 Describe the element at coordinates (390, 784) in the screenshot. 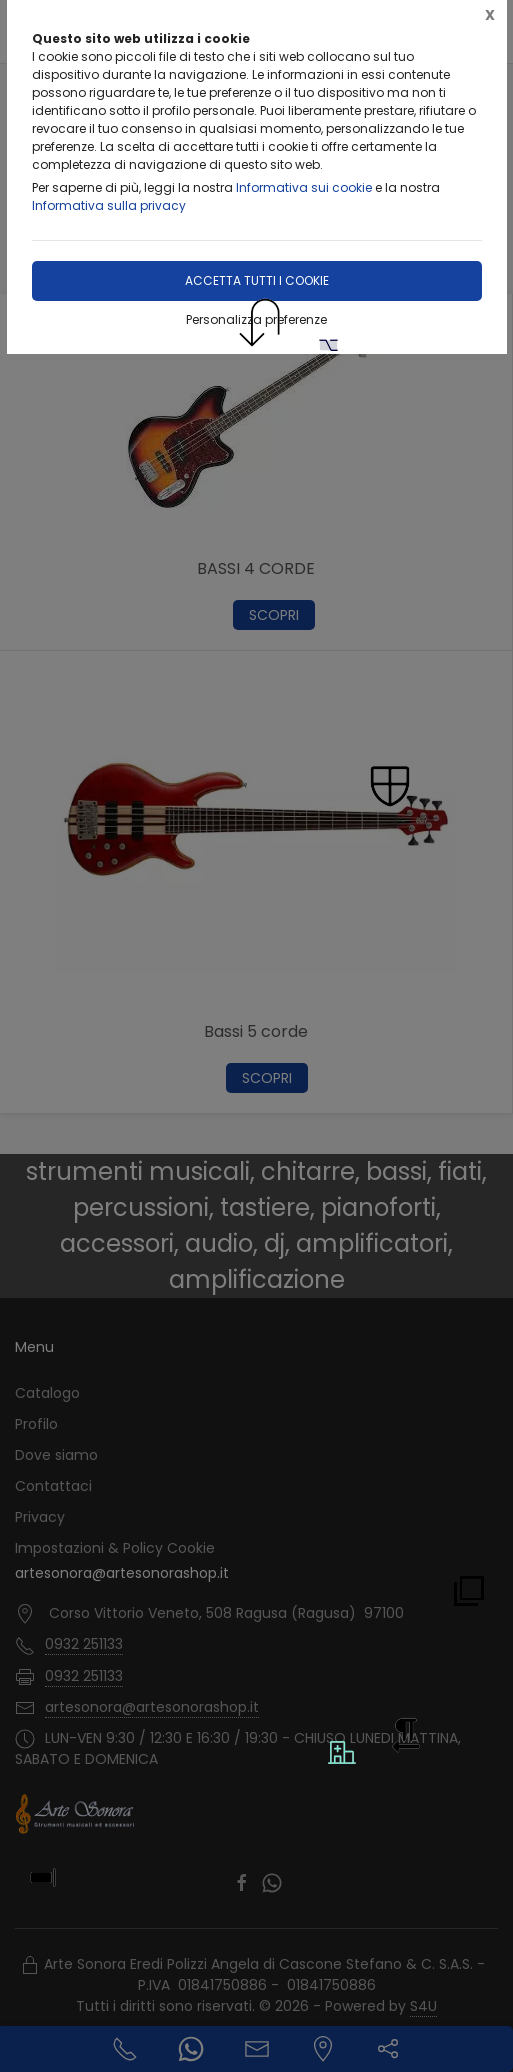

I see `security or protection status indicator` at that location.